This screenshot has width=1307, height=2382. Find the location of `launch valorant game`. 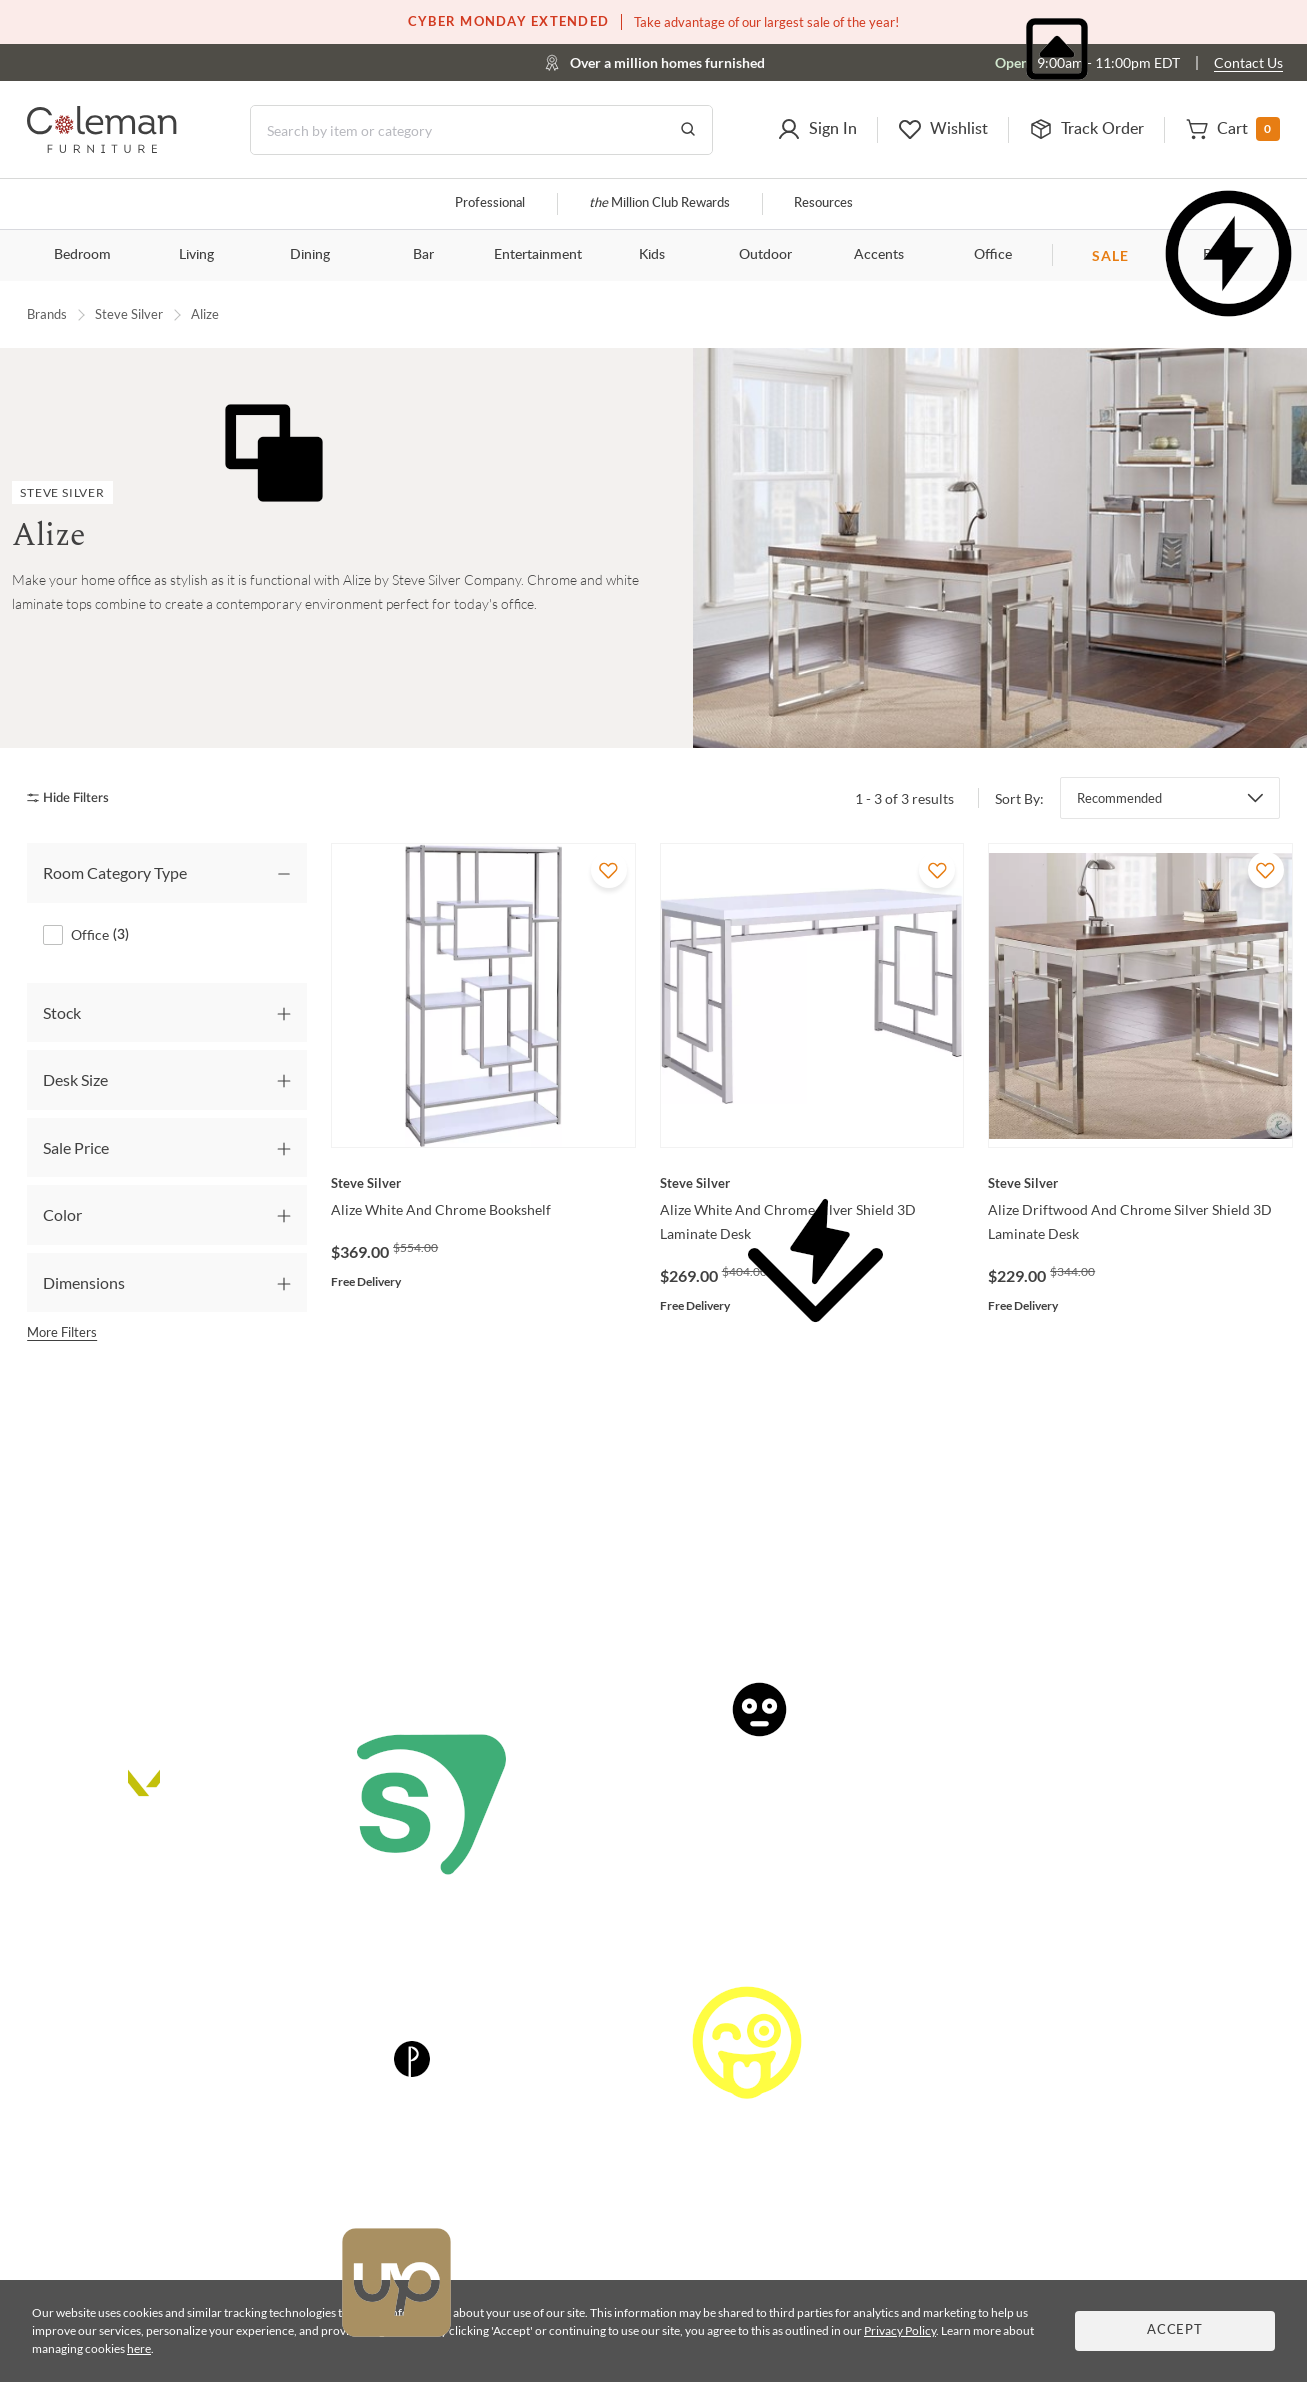

launch valorant game is located at coordinates (144, 1783).